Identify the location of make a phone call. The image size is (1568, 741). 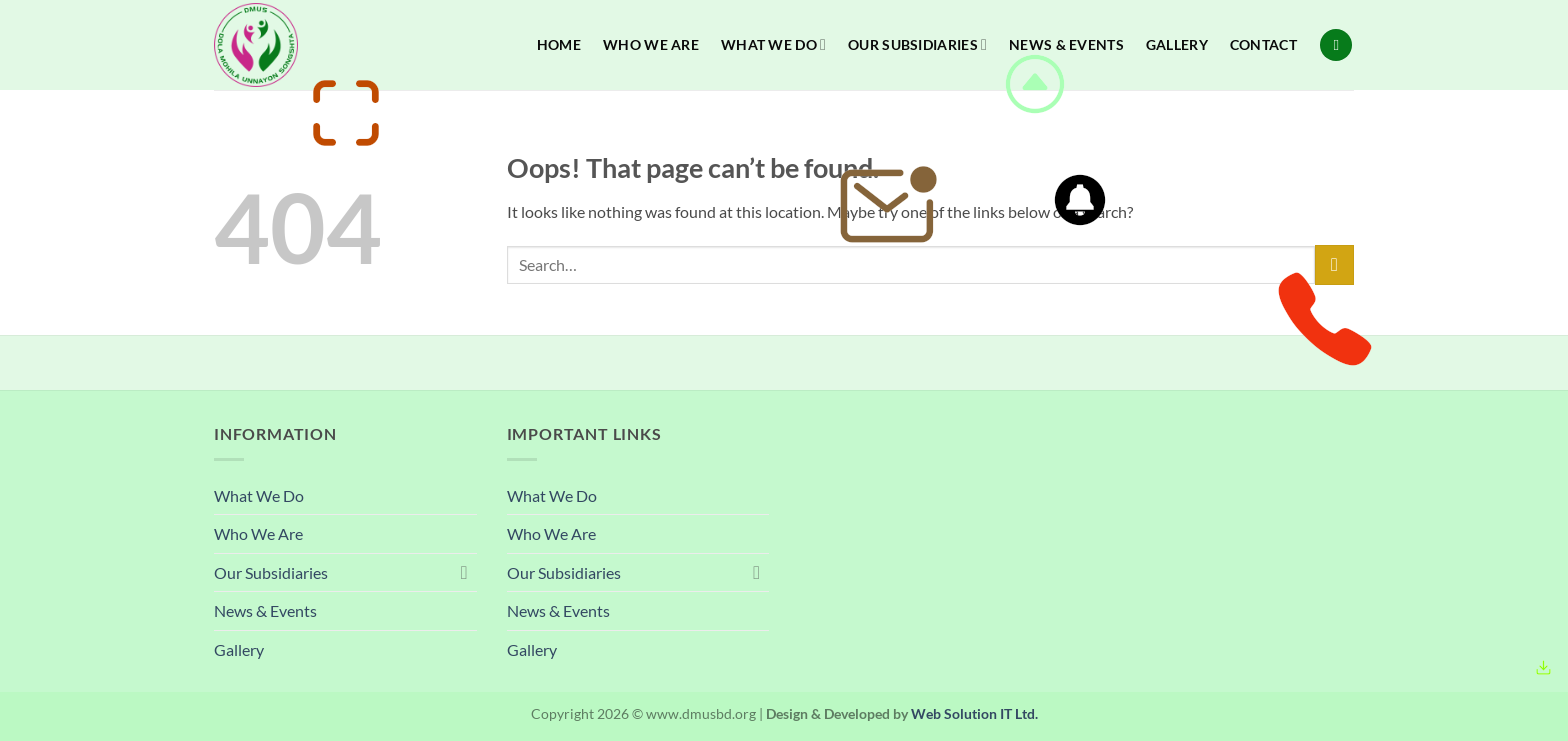
(1325, 319).